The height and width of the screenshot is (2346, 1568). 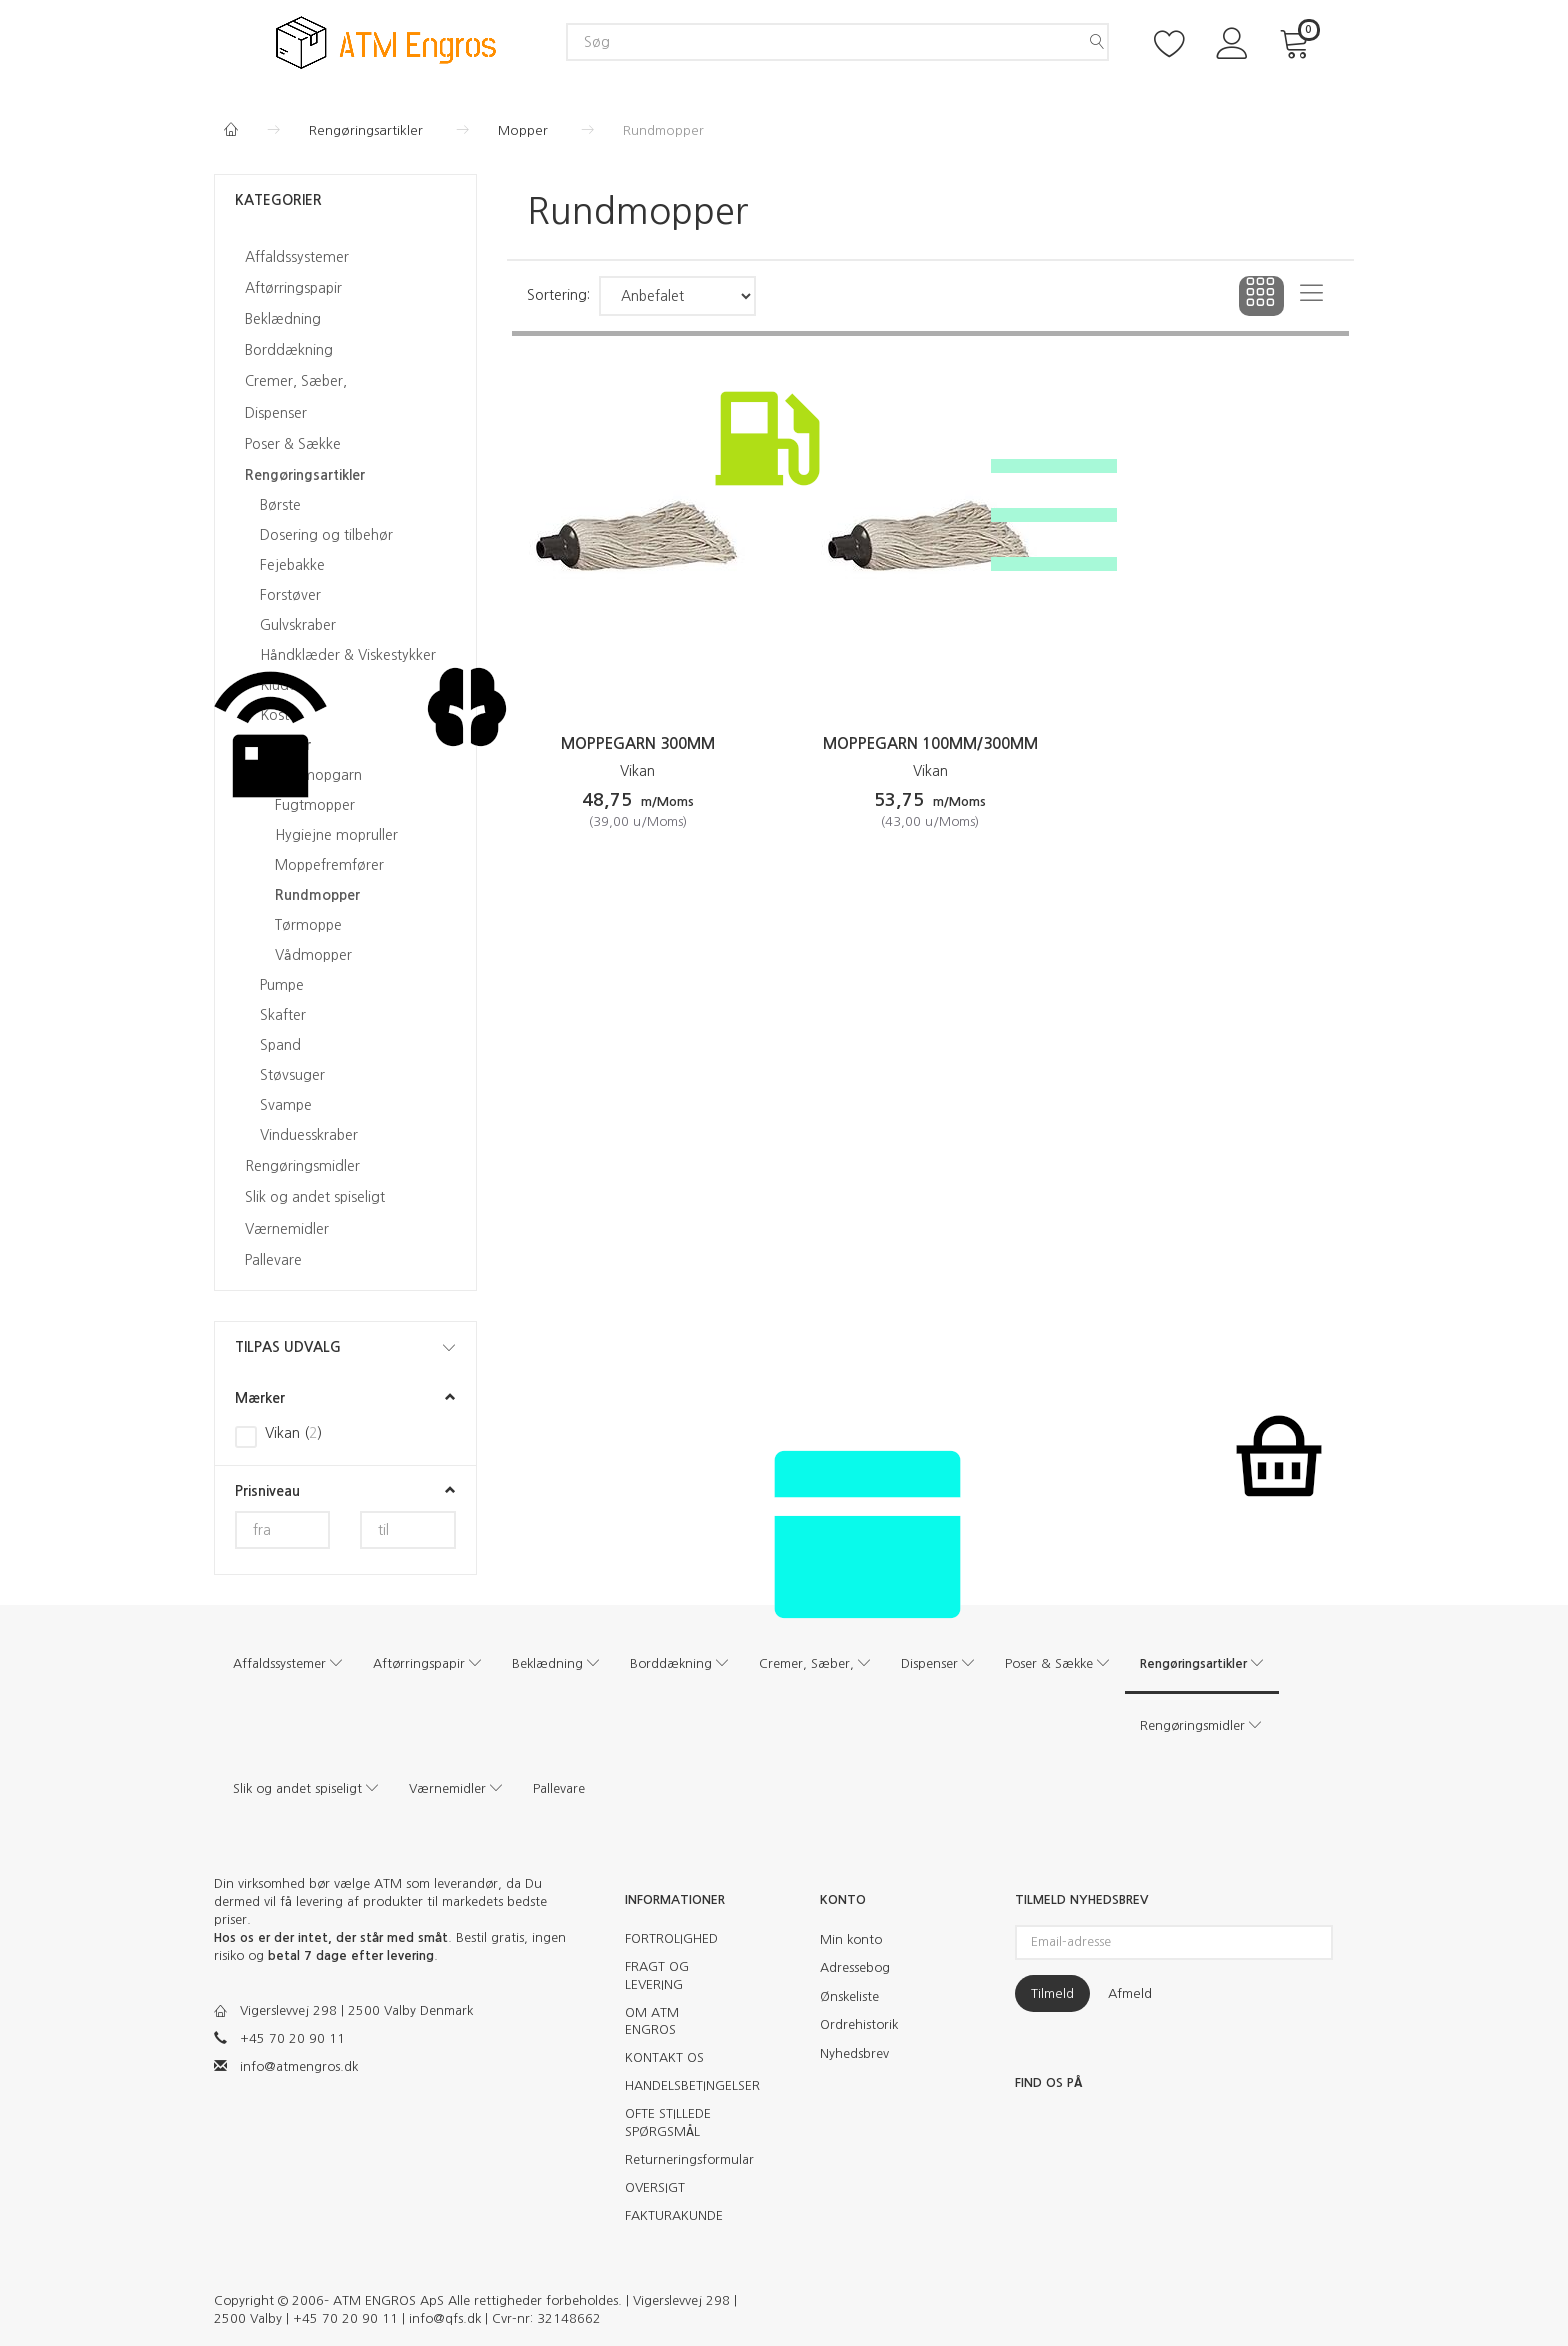 What do you see at coordinates (867, 1534) in the screenshot?
I see `switch to top panel layout` at bounding box center [867, 1534].